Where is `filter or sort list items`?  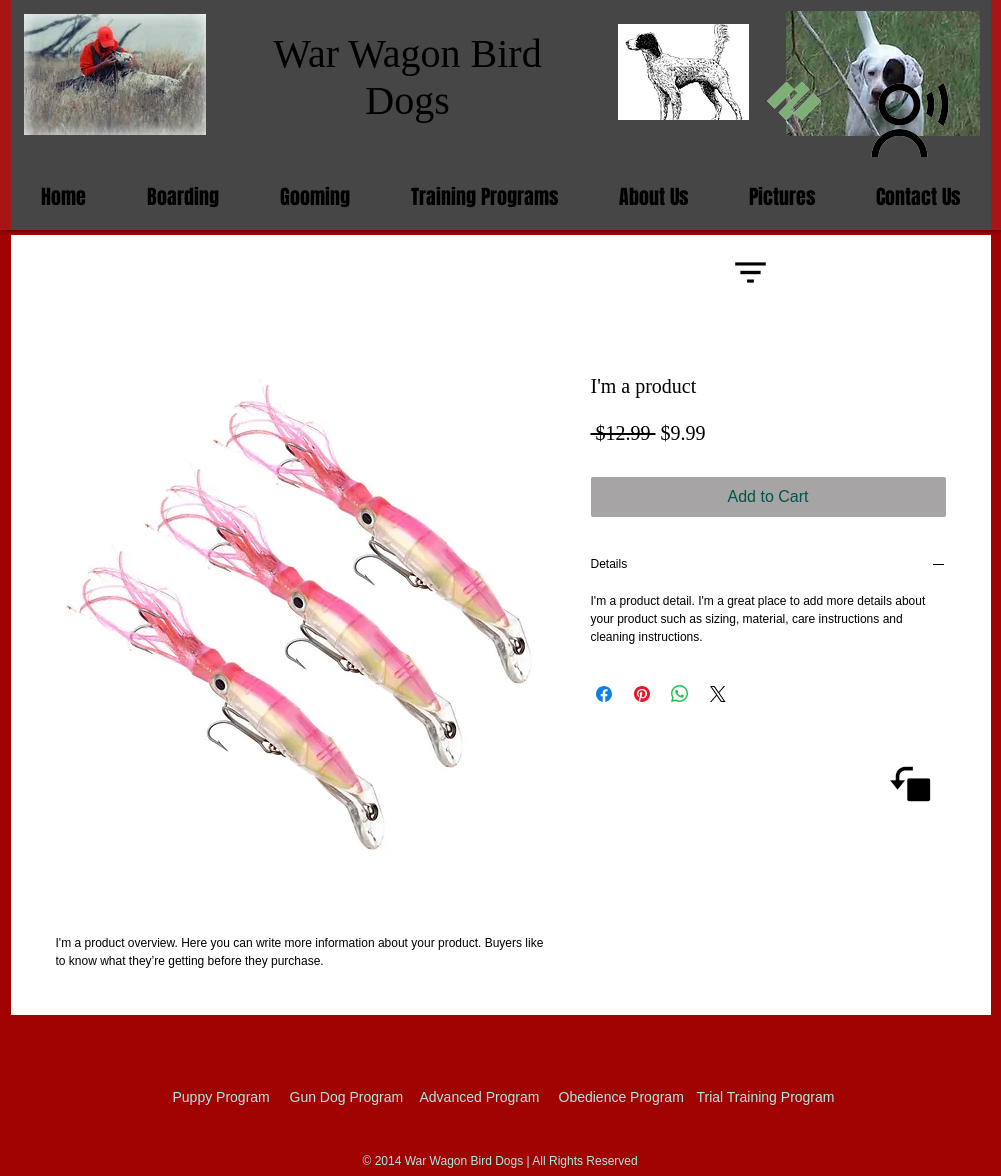 filter or sort list items is located at coordinates (750, 272).